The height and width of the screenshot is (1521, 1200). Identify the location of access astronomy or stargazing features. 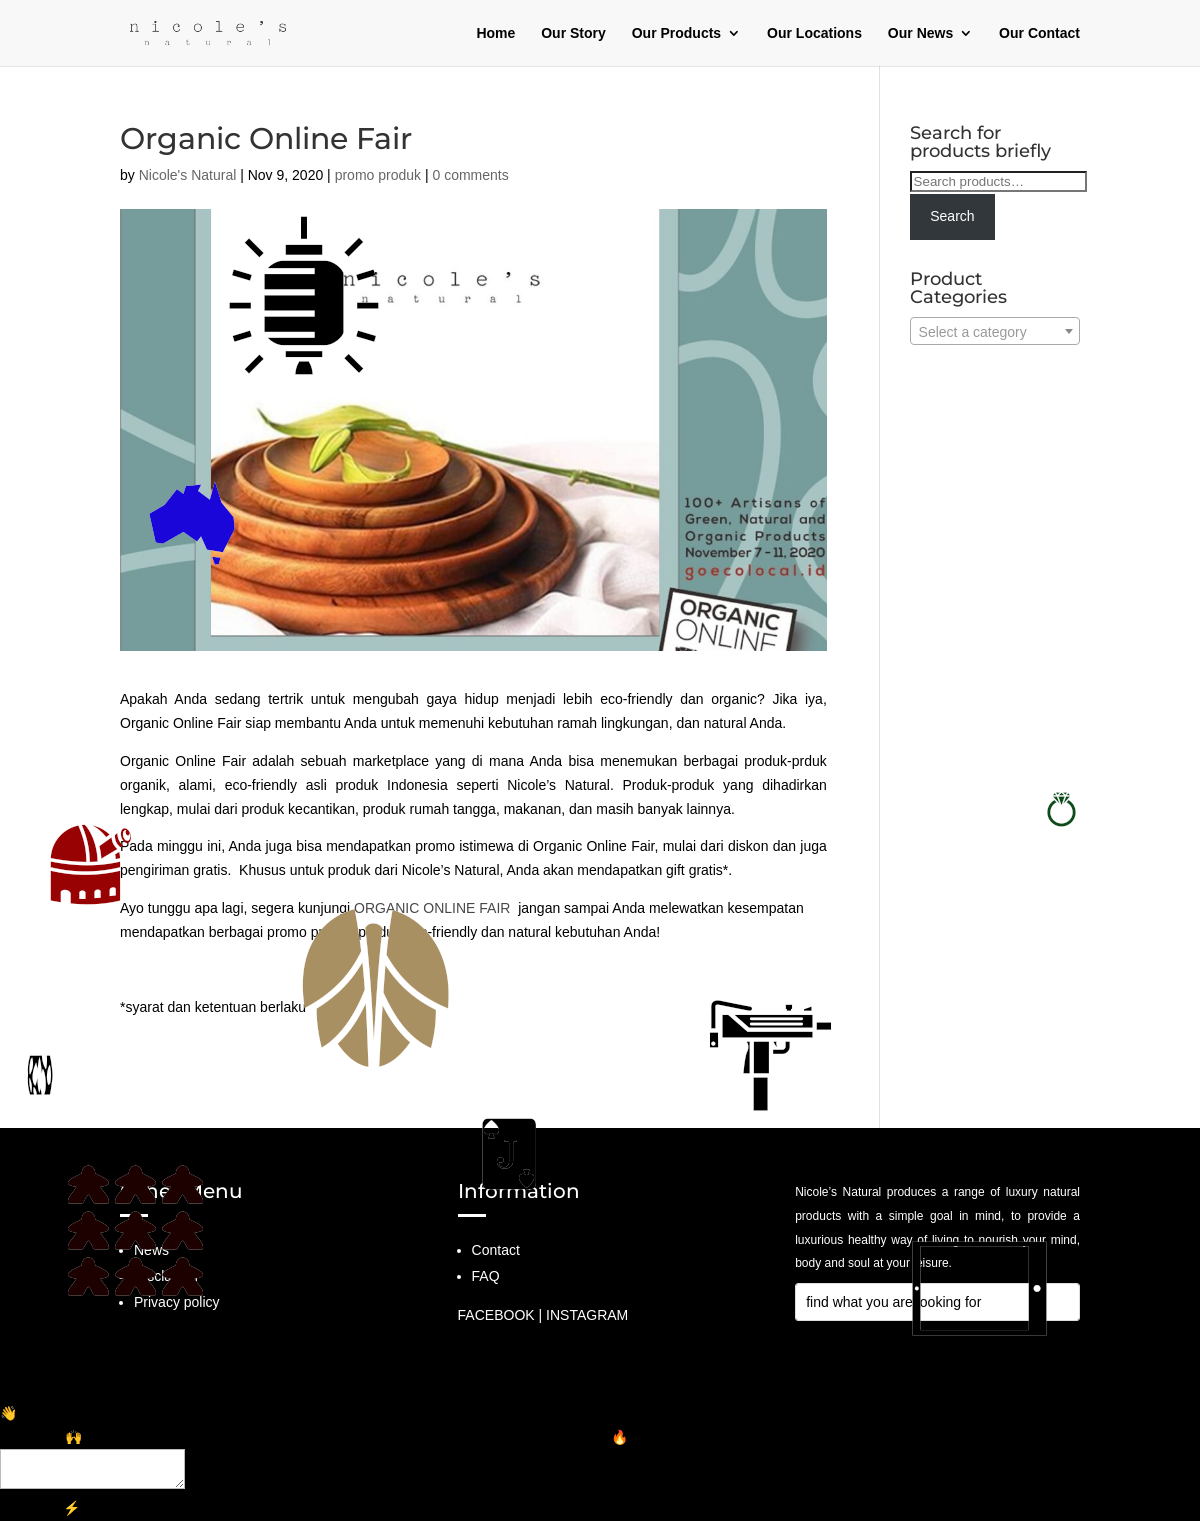
(91, 859).